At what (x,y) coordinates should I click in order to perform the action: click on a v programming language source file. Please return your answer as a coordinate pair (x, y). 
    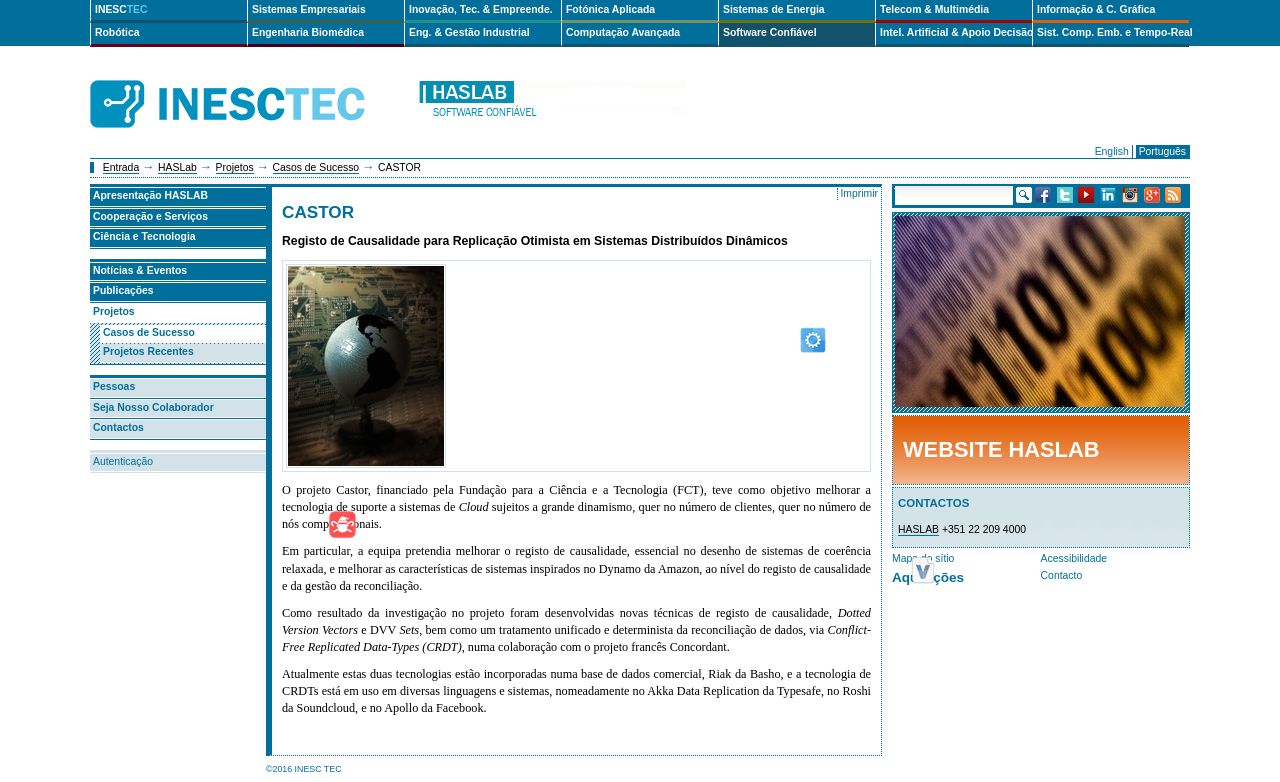
    Looking at the image, I should click on (923, 570).